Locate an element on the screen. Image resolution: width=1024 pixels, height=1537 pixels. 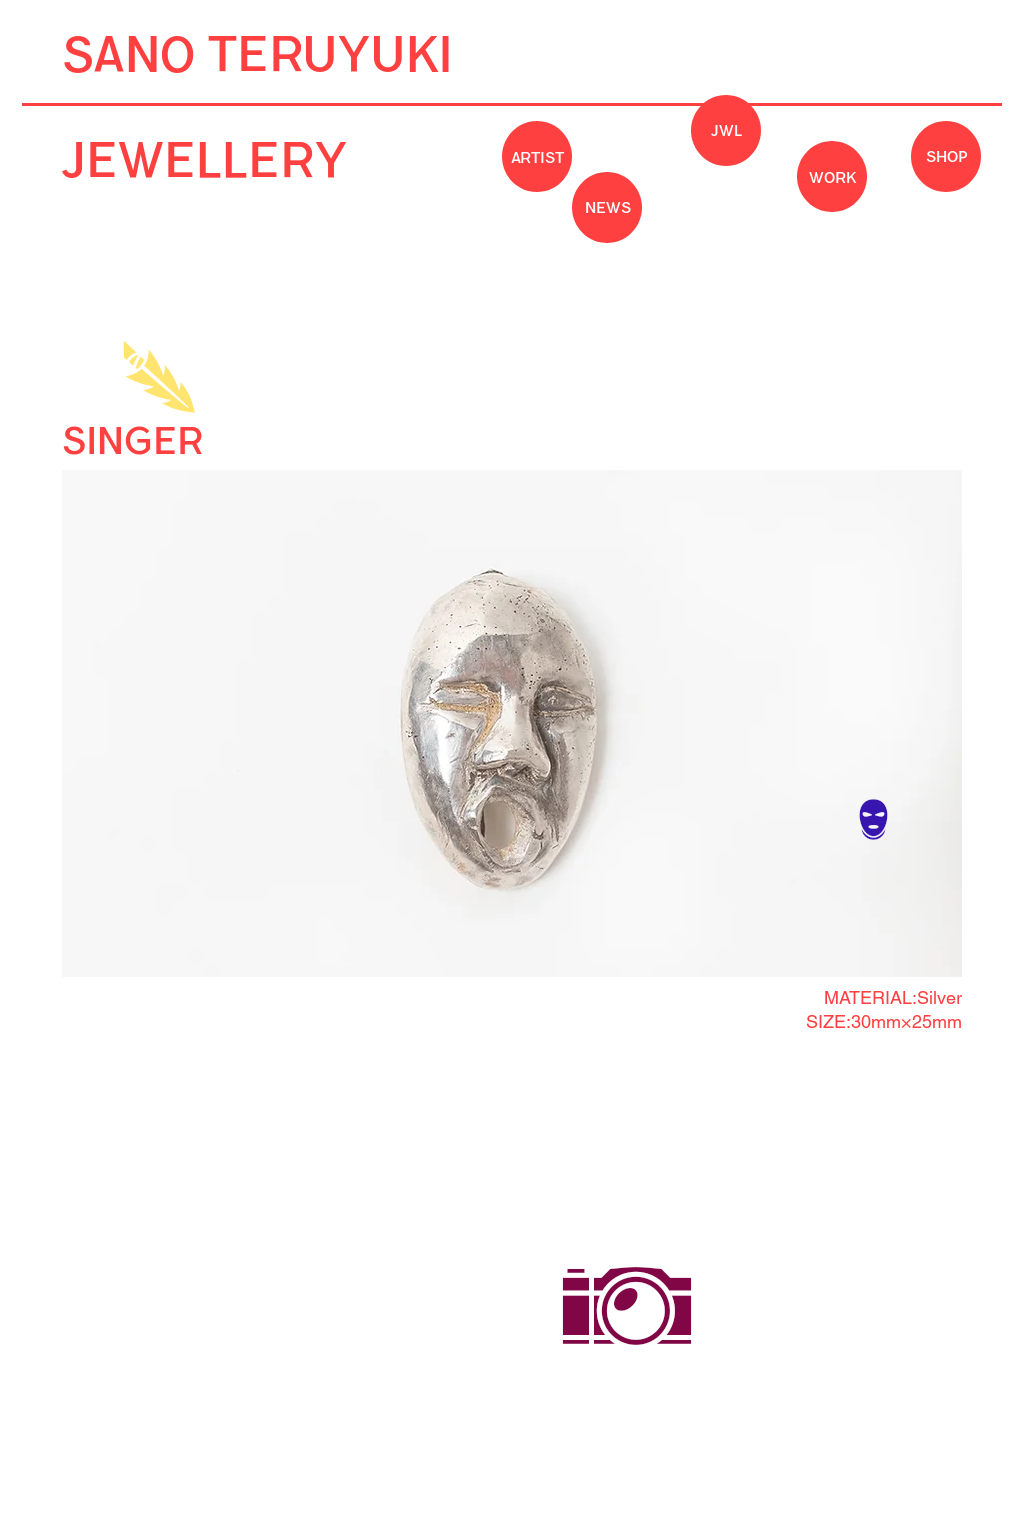
select balaclava or ski mask headgear is located at coordinates (873, 819).